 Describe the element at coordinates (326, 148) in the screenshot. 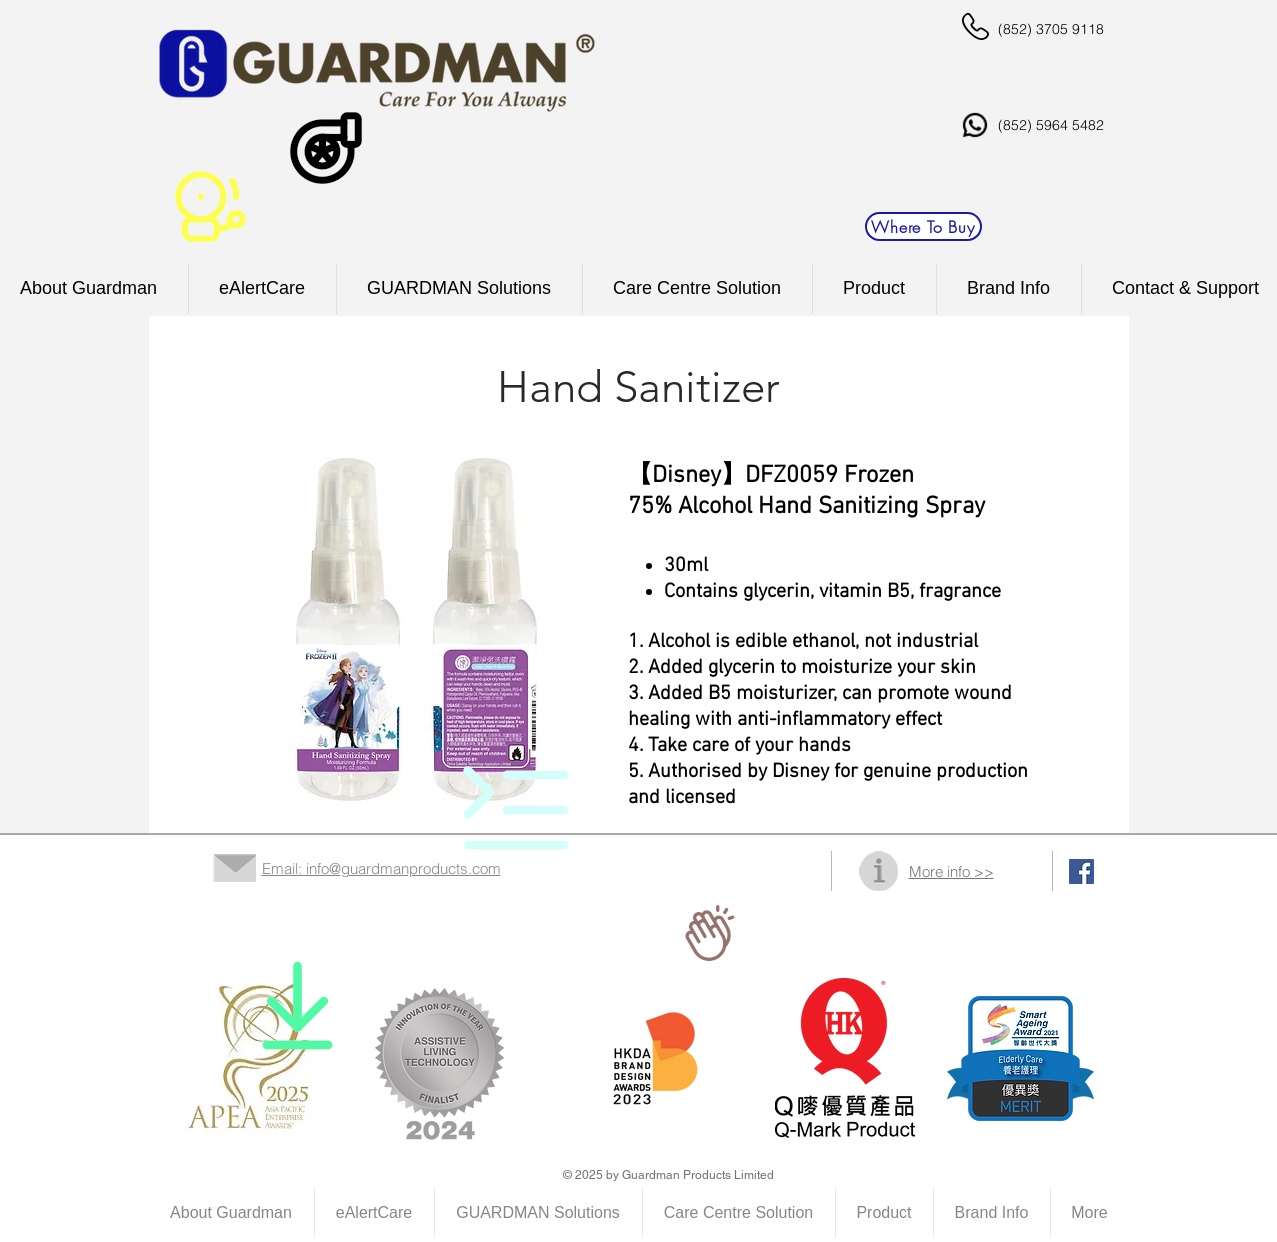

I see `access turbocharger or engine performance settings` at that location.